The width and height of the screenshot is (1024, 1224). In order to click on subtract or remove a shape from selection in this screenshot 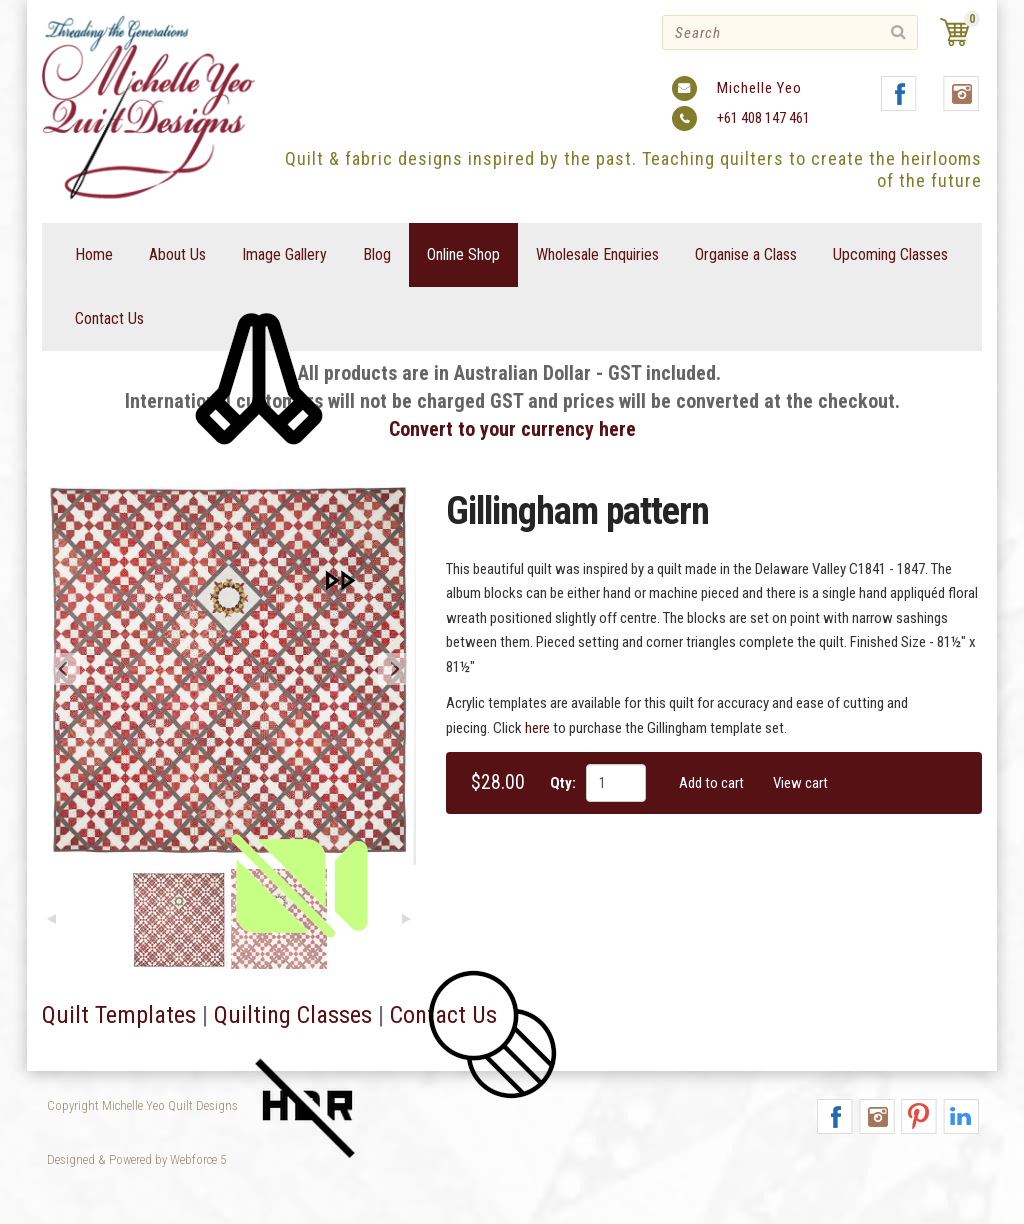, I will do `click(492, 1034)`.